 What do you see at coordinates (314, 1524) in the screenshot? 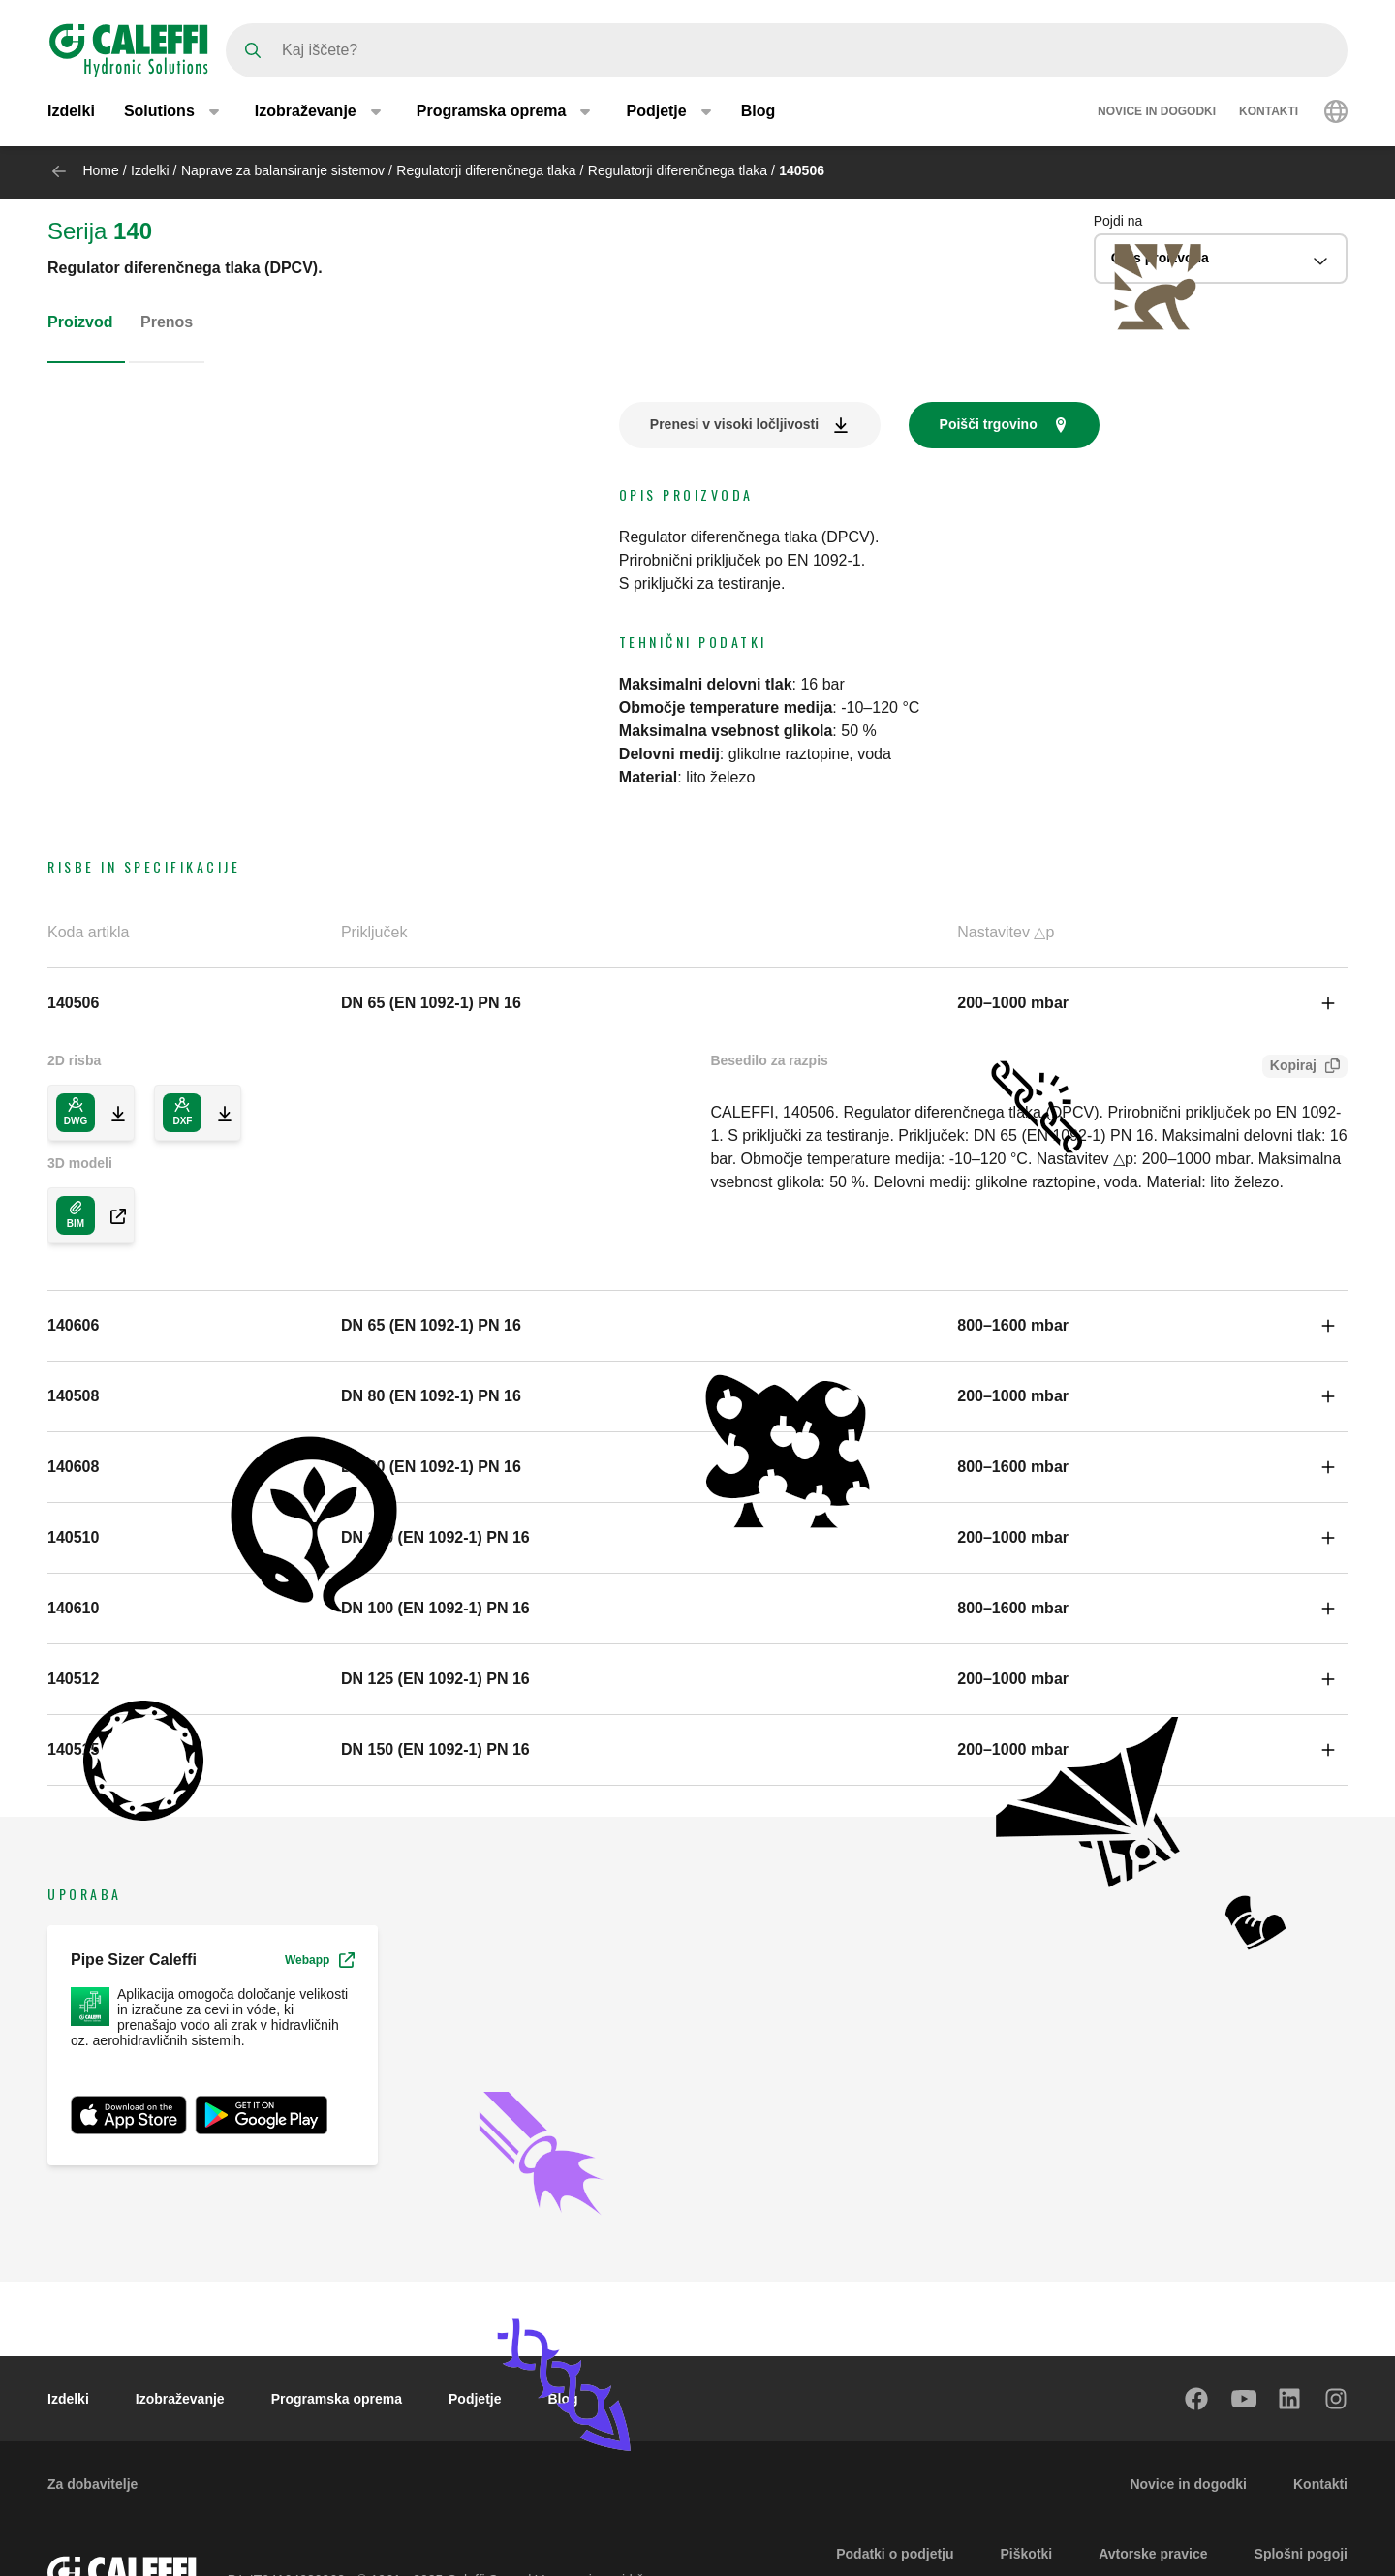
I see `browse plants and animals category` at bounding box center [314, 1524].